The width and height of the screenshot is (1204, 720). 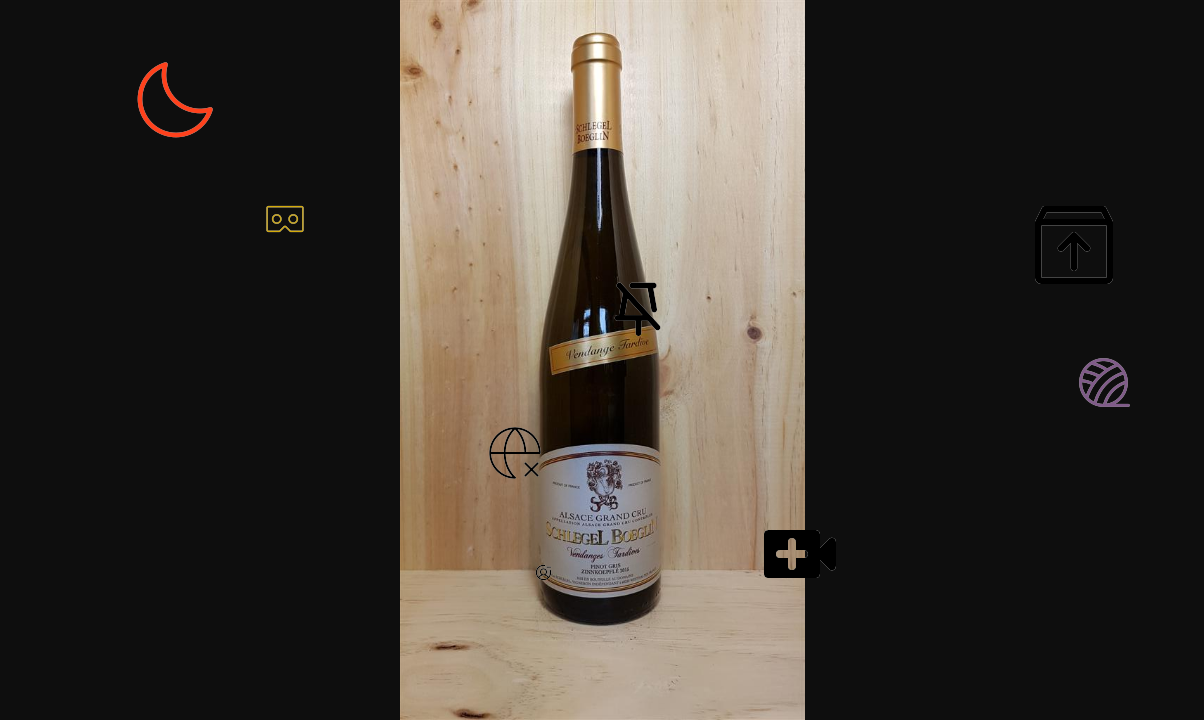 I want to click on launch VR or virtual reality mode, so click(x=285, y=219).